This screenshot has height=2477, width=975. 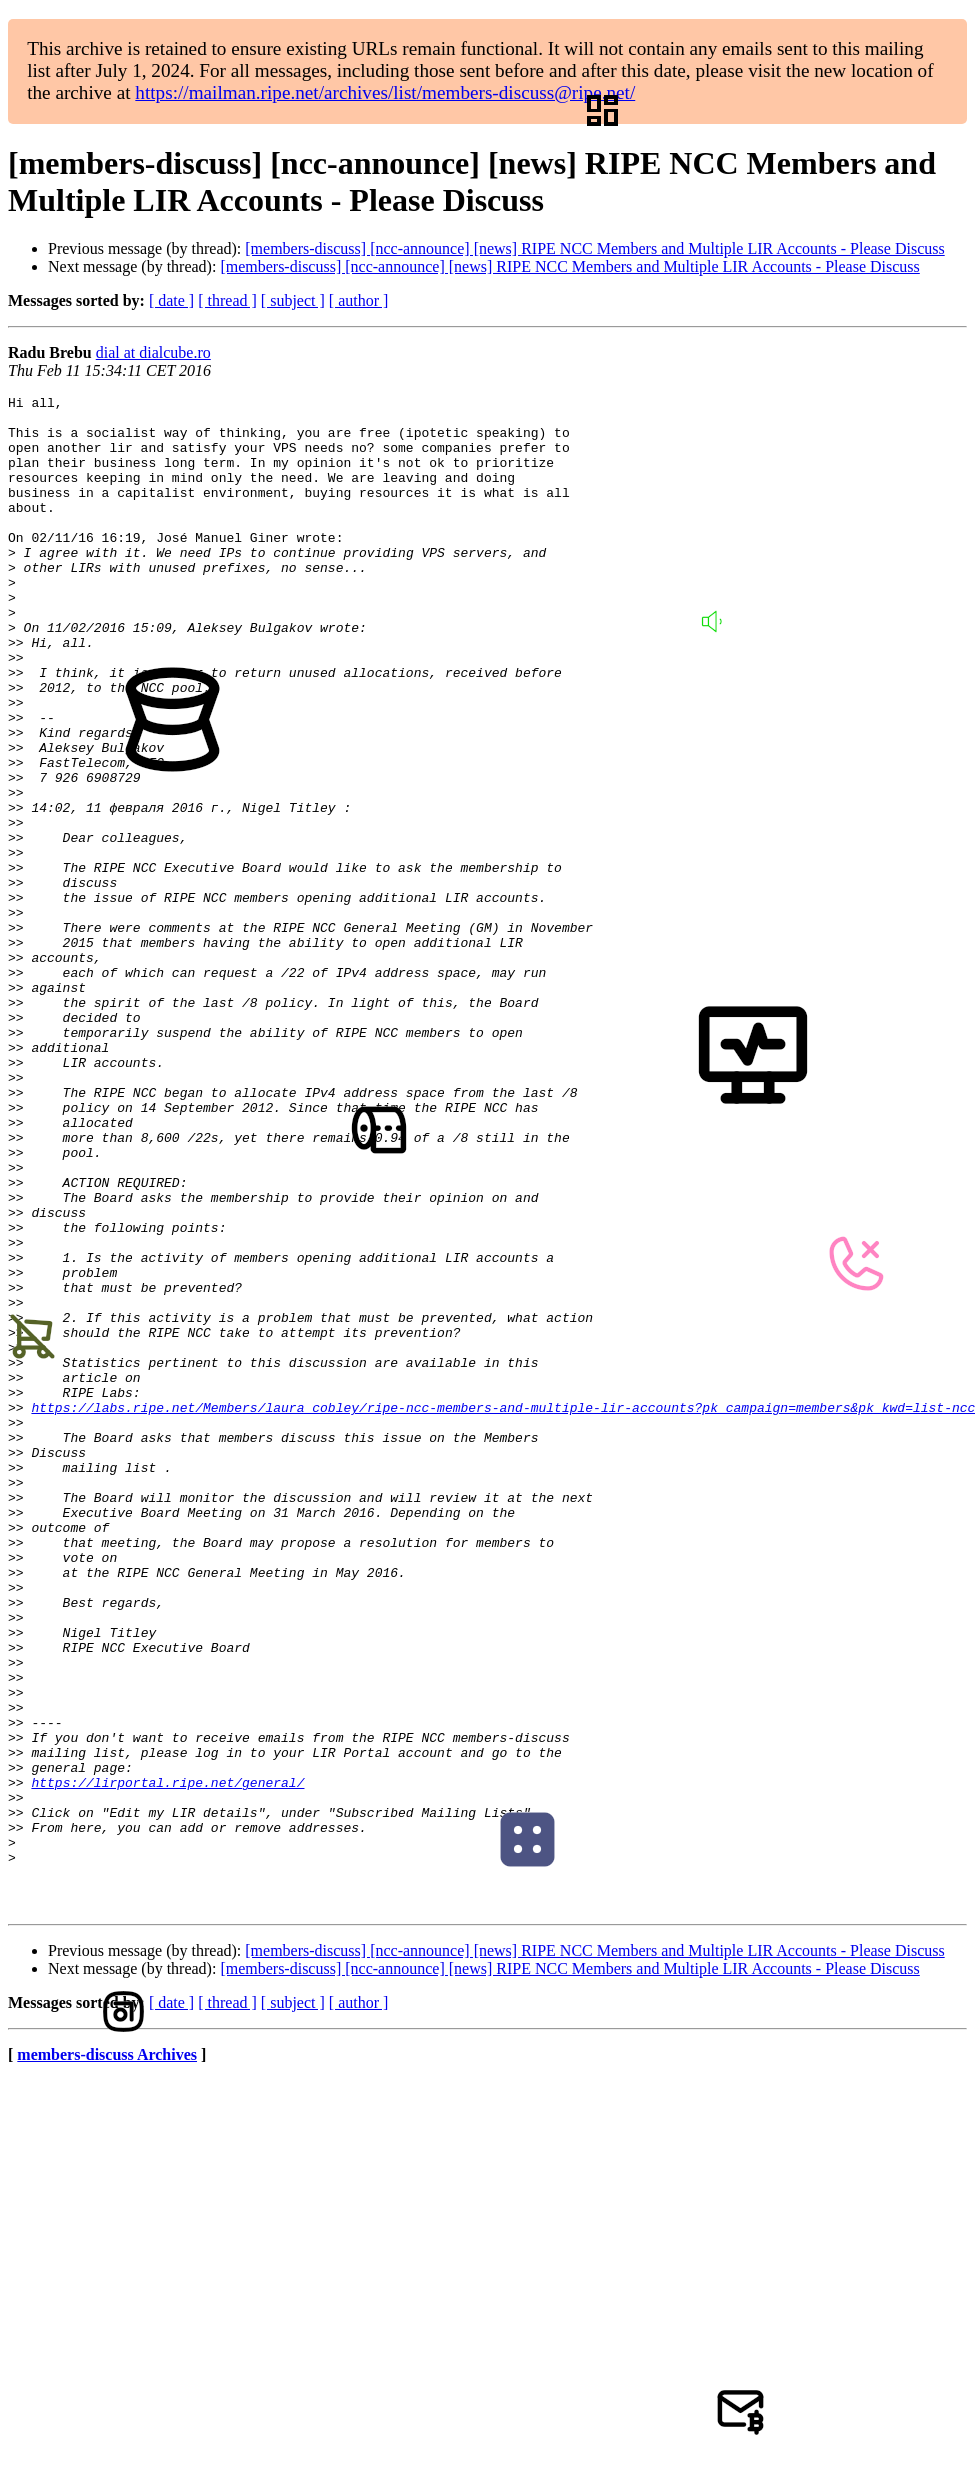 What do you see at coordinates (713, 621) in the screenshot?
I see `audio playing at low volume` at bounding box center [713, 621].